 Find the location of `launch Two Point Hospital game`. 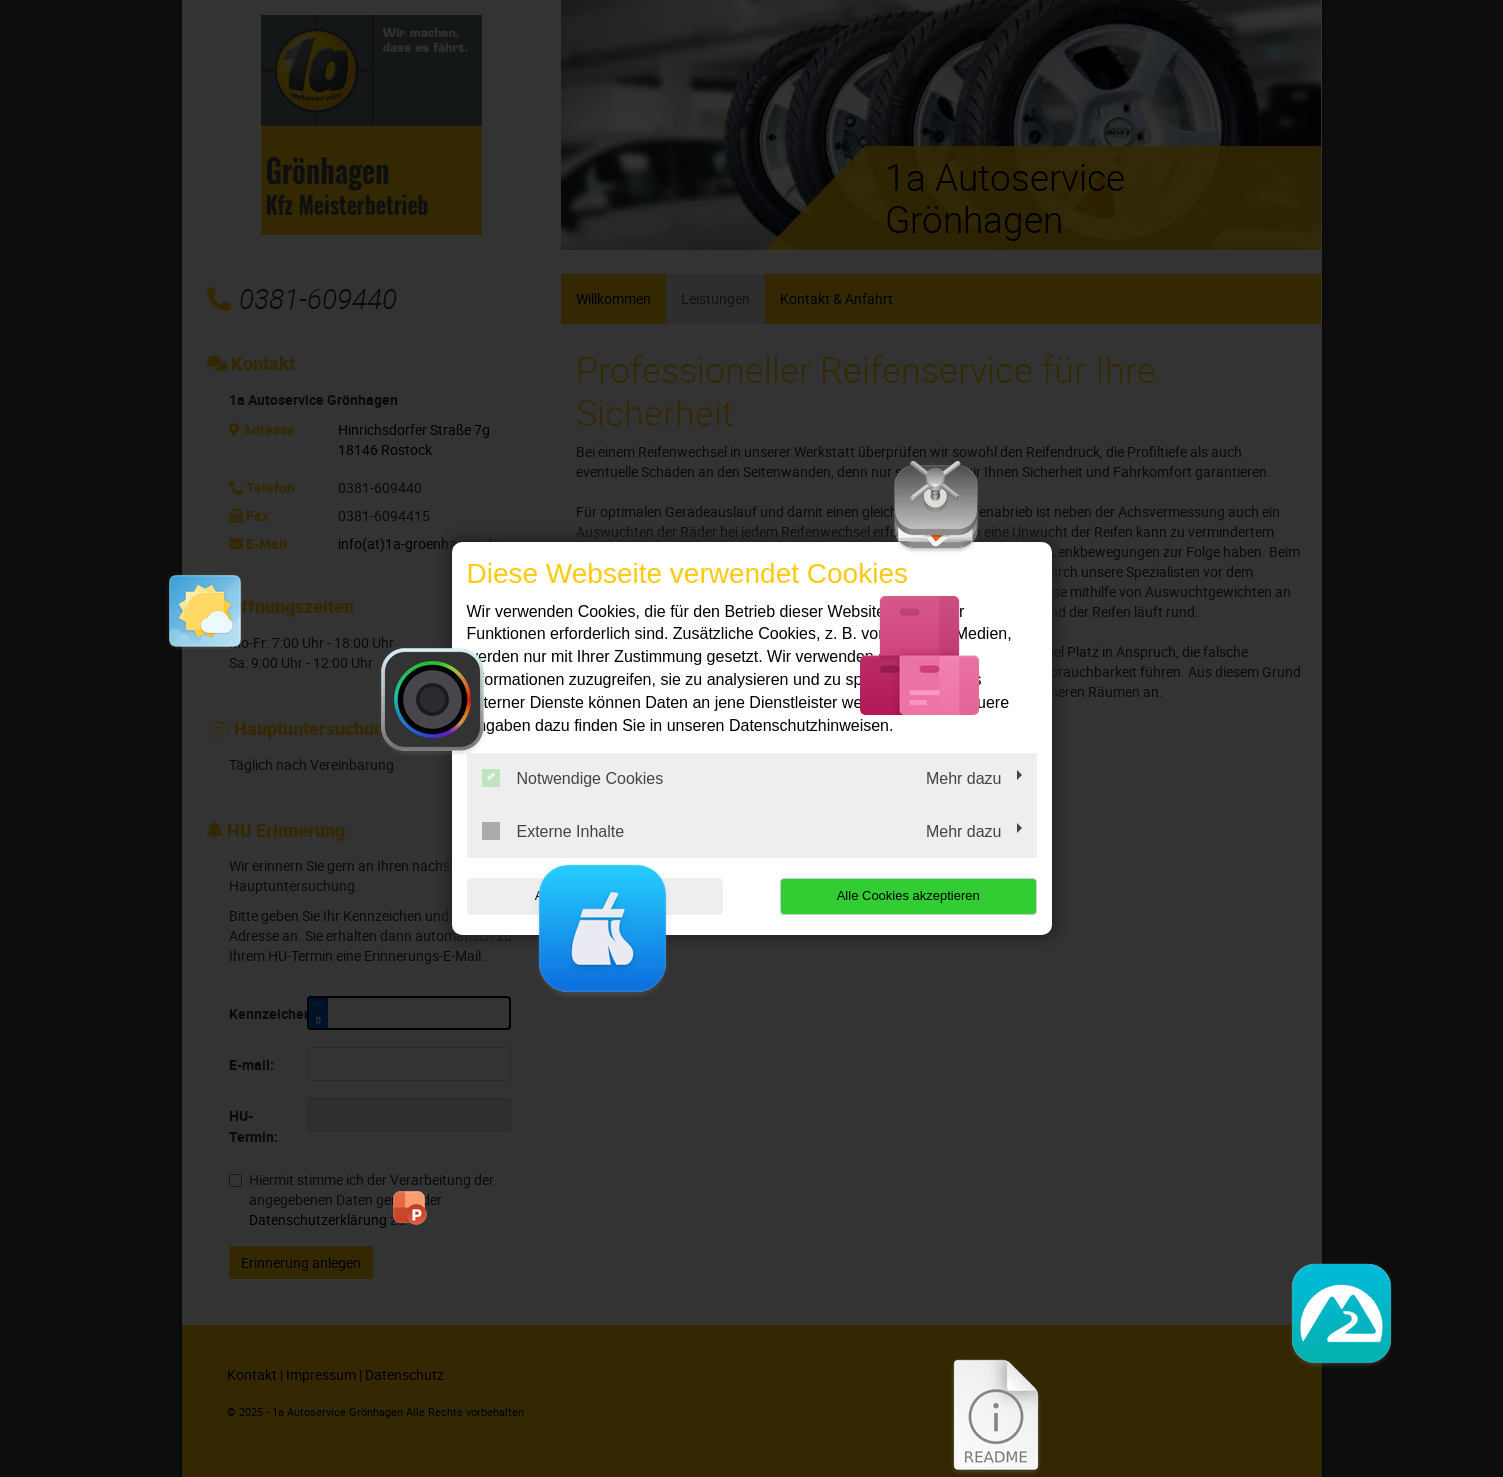

launch Two Point Hospital game is located at coordinates (1341, 1313).